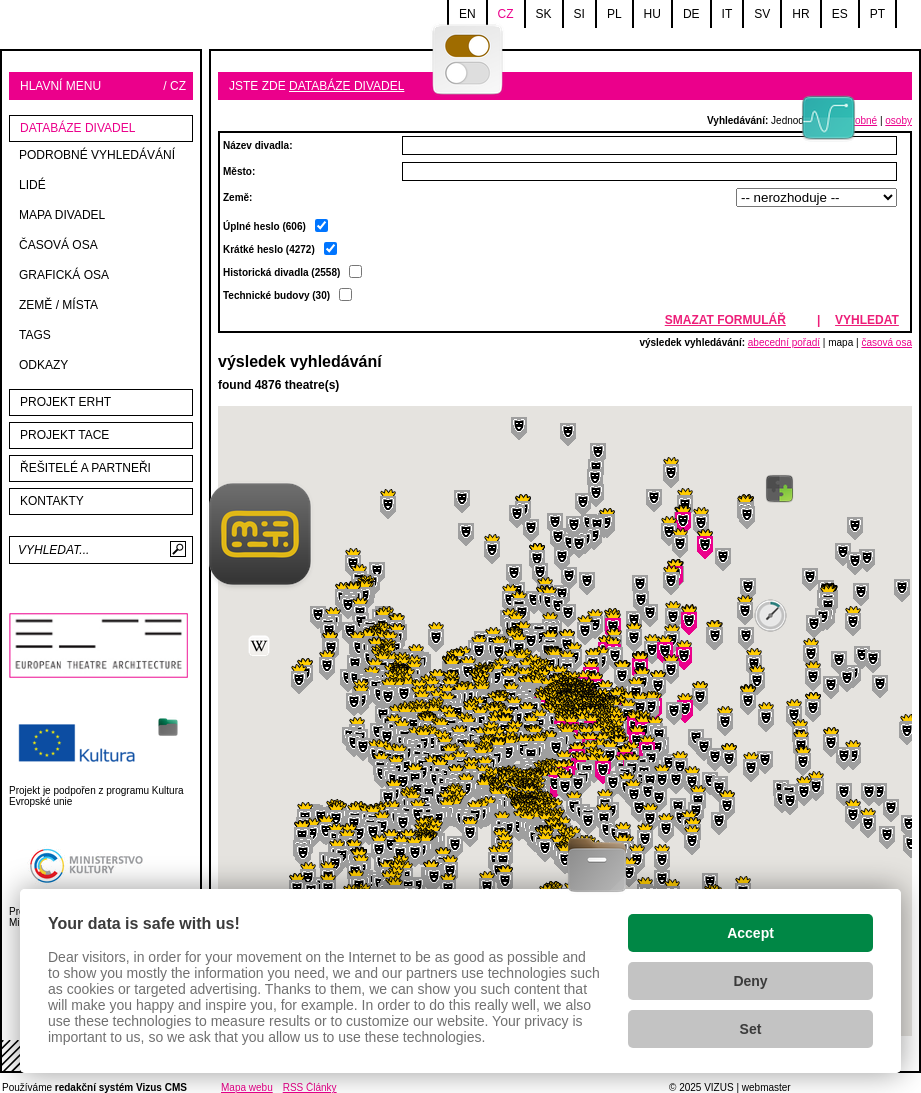 Image resolution: width=921 pixels, height=1093 pixels. What do you see at coordinates (259, 646) in the screenshot?
I see `open wike wikipedia reader app` at bounding box center [259, 646].